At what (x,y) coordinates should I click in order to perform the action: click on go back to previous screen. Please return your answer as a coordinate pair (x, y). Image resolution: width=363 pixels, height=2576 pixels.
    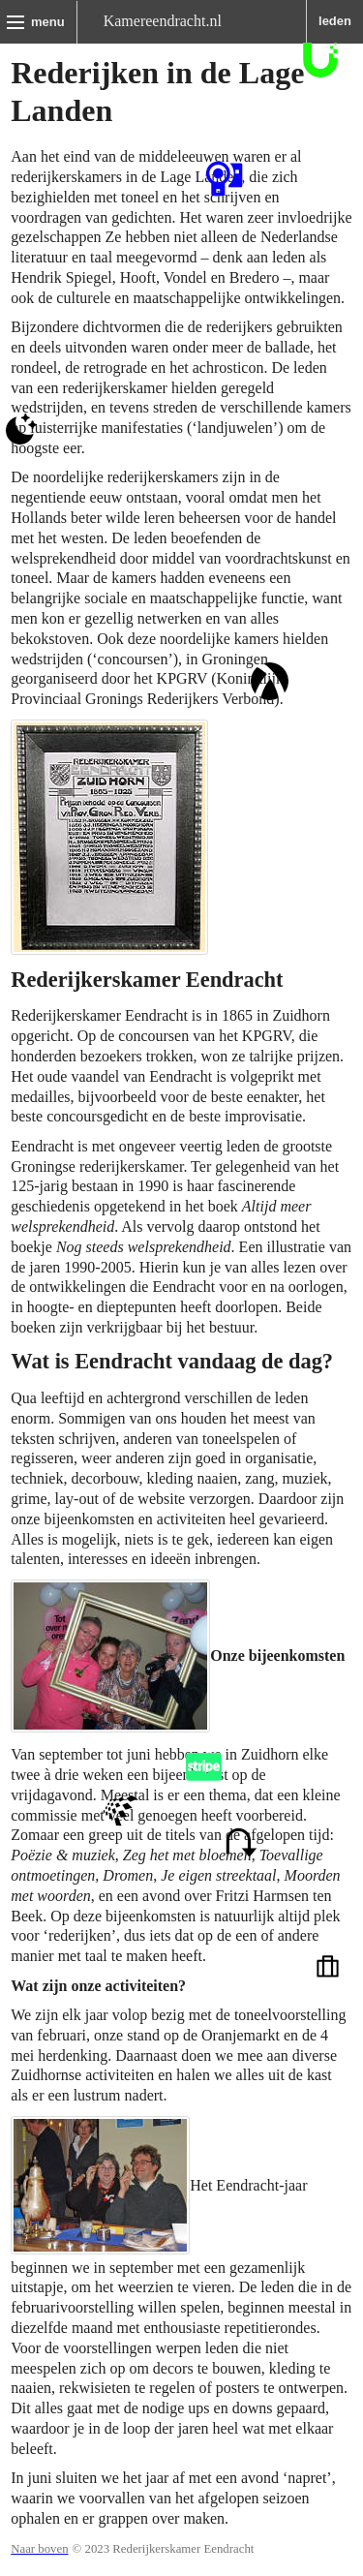
    Looking at the image, I should click on (240, 1842).